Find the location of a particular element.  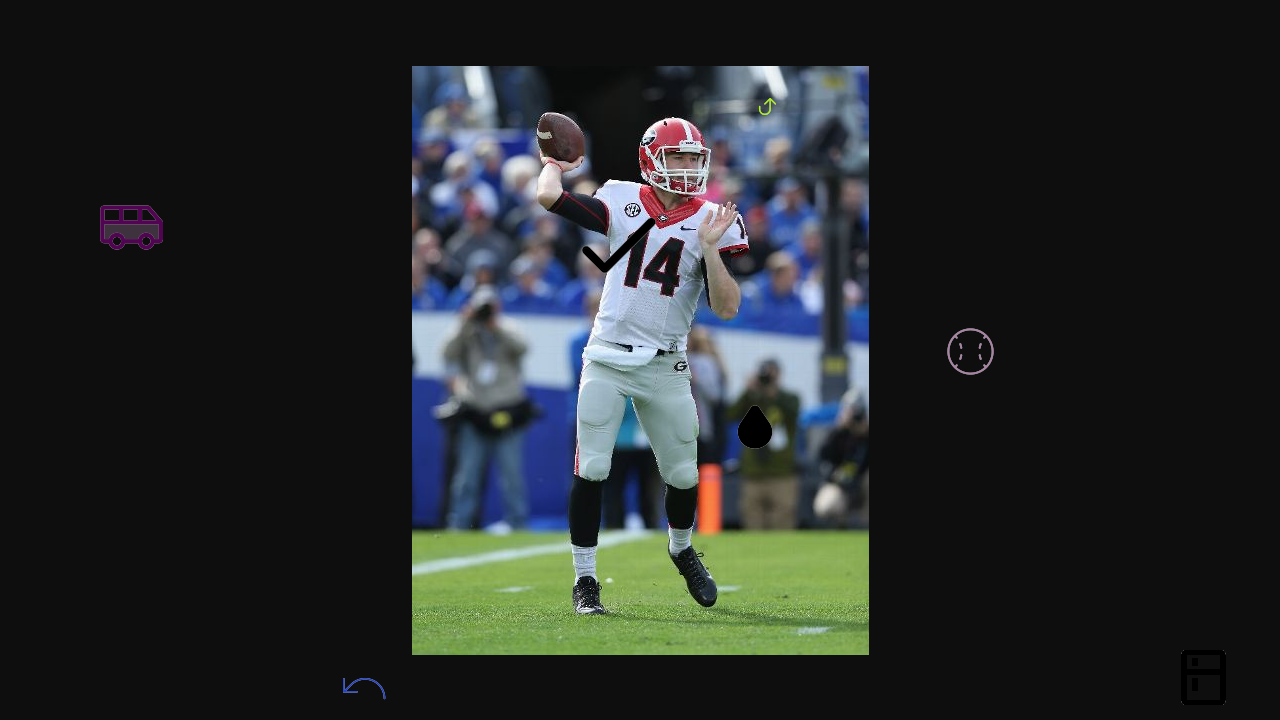

confirm or submit an action is located at coordinates (618, 244).